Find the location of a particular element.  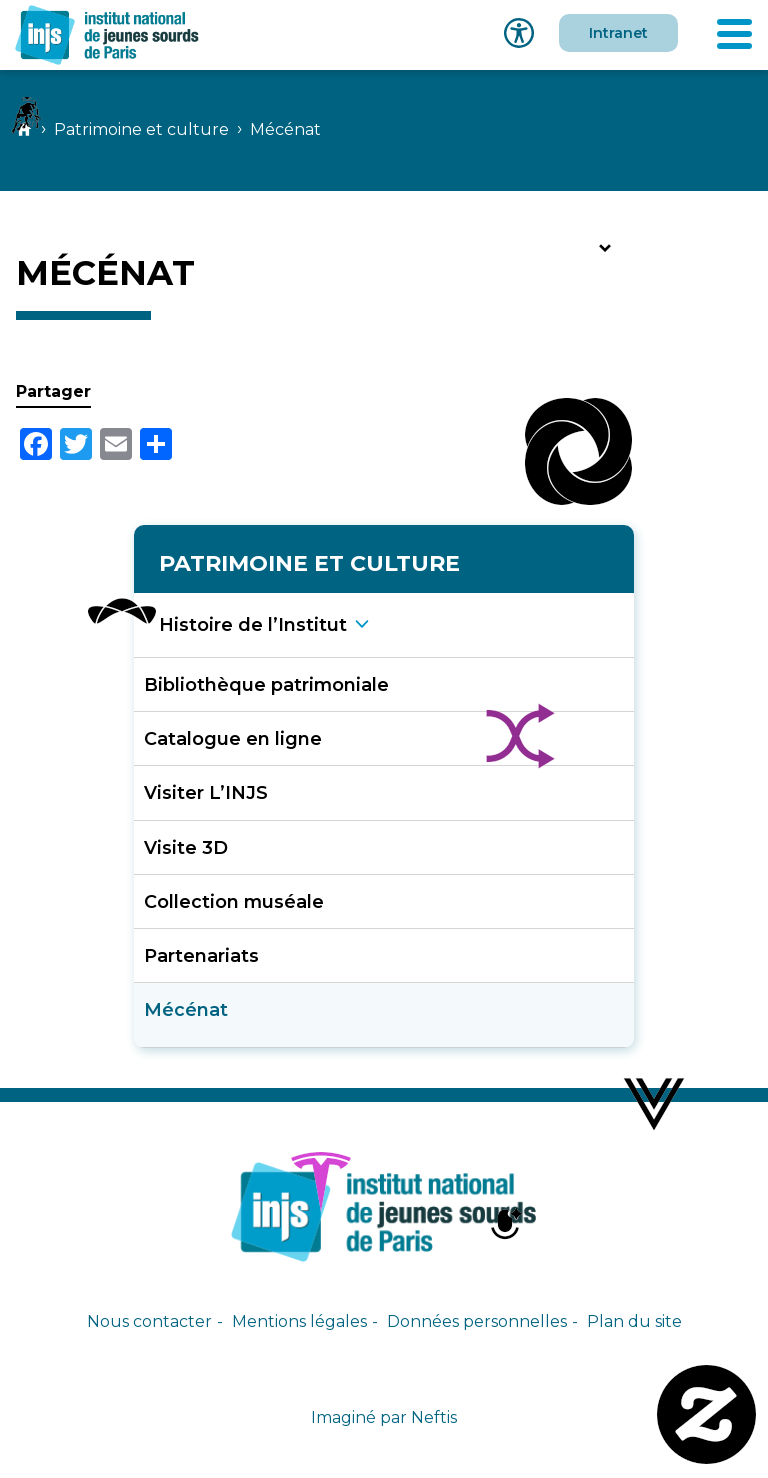

open ShareX screen capture application is located at coordinates (578, 451).